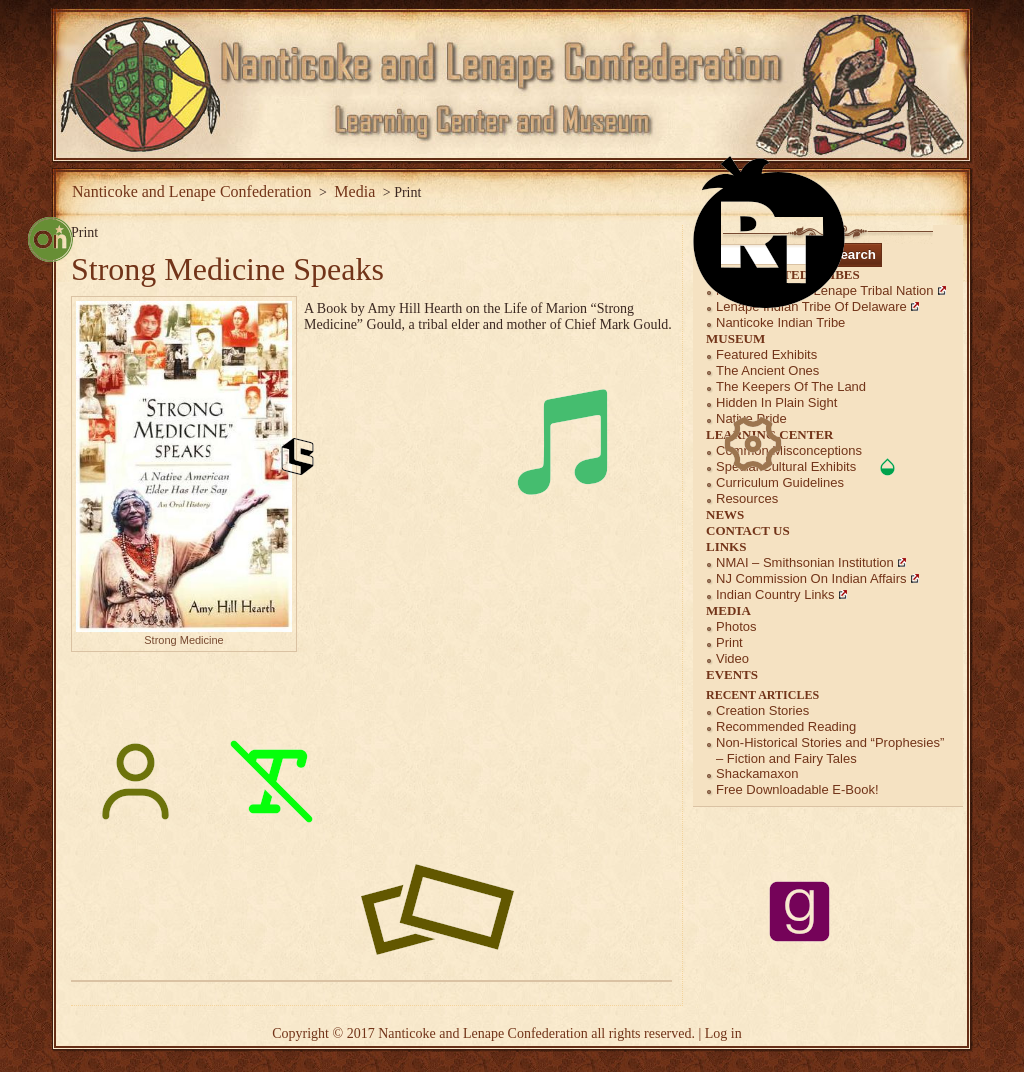  What do you see at coordinates (135, 781) in the screenshot?
I see `view user profile` at bounding box center [135, 781].